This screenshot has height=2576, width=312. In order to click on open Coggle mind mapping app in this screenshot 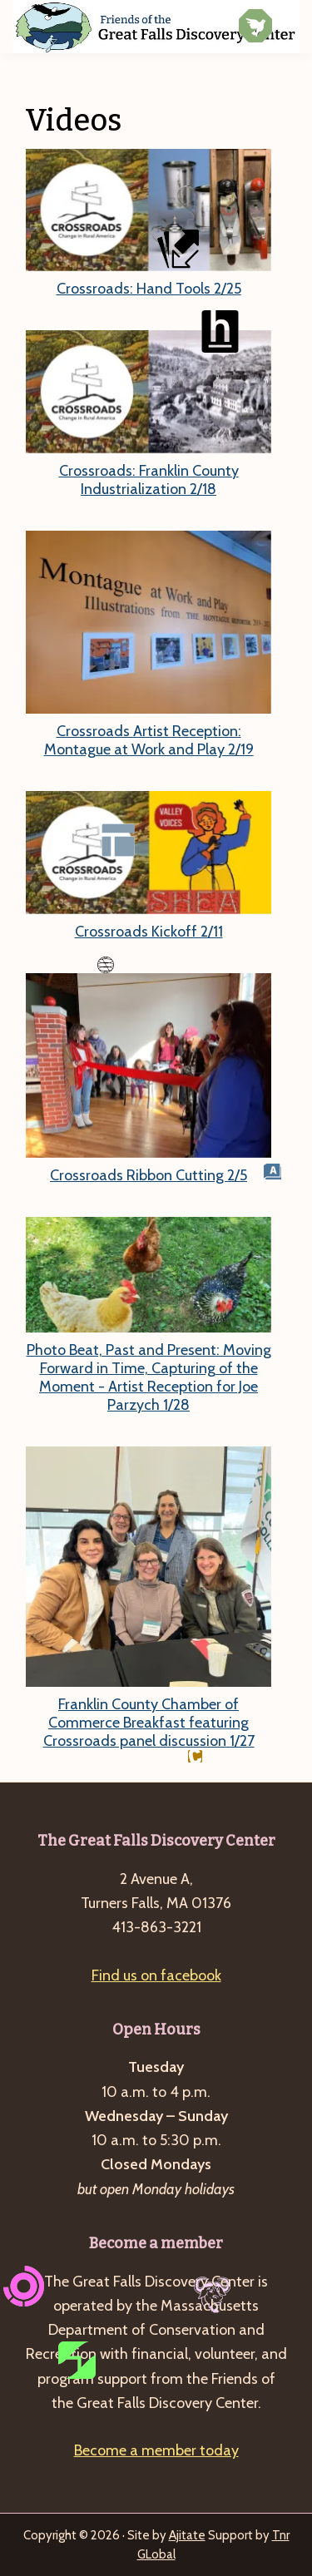, I will do `click(77, 2360)`.